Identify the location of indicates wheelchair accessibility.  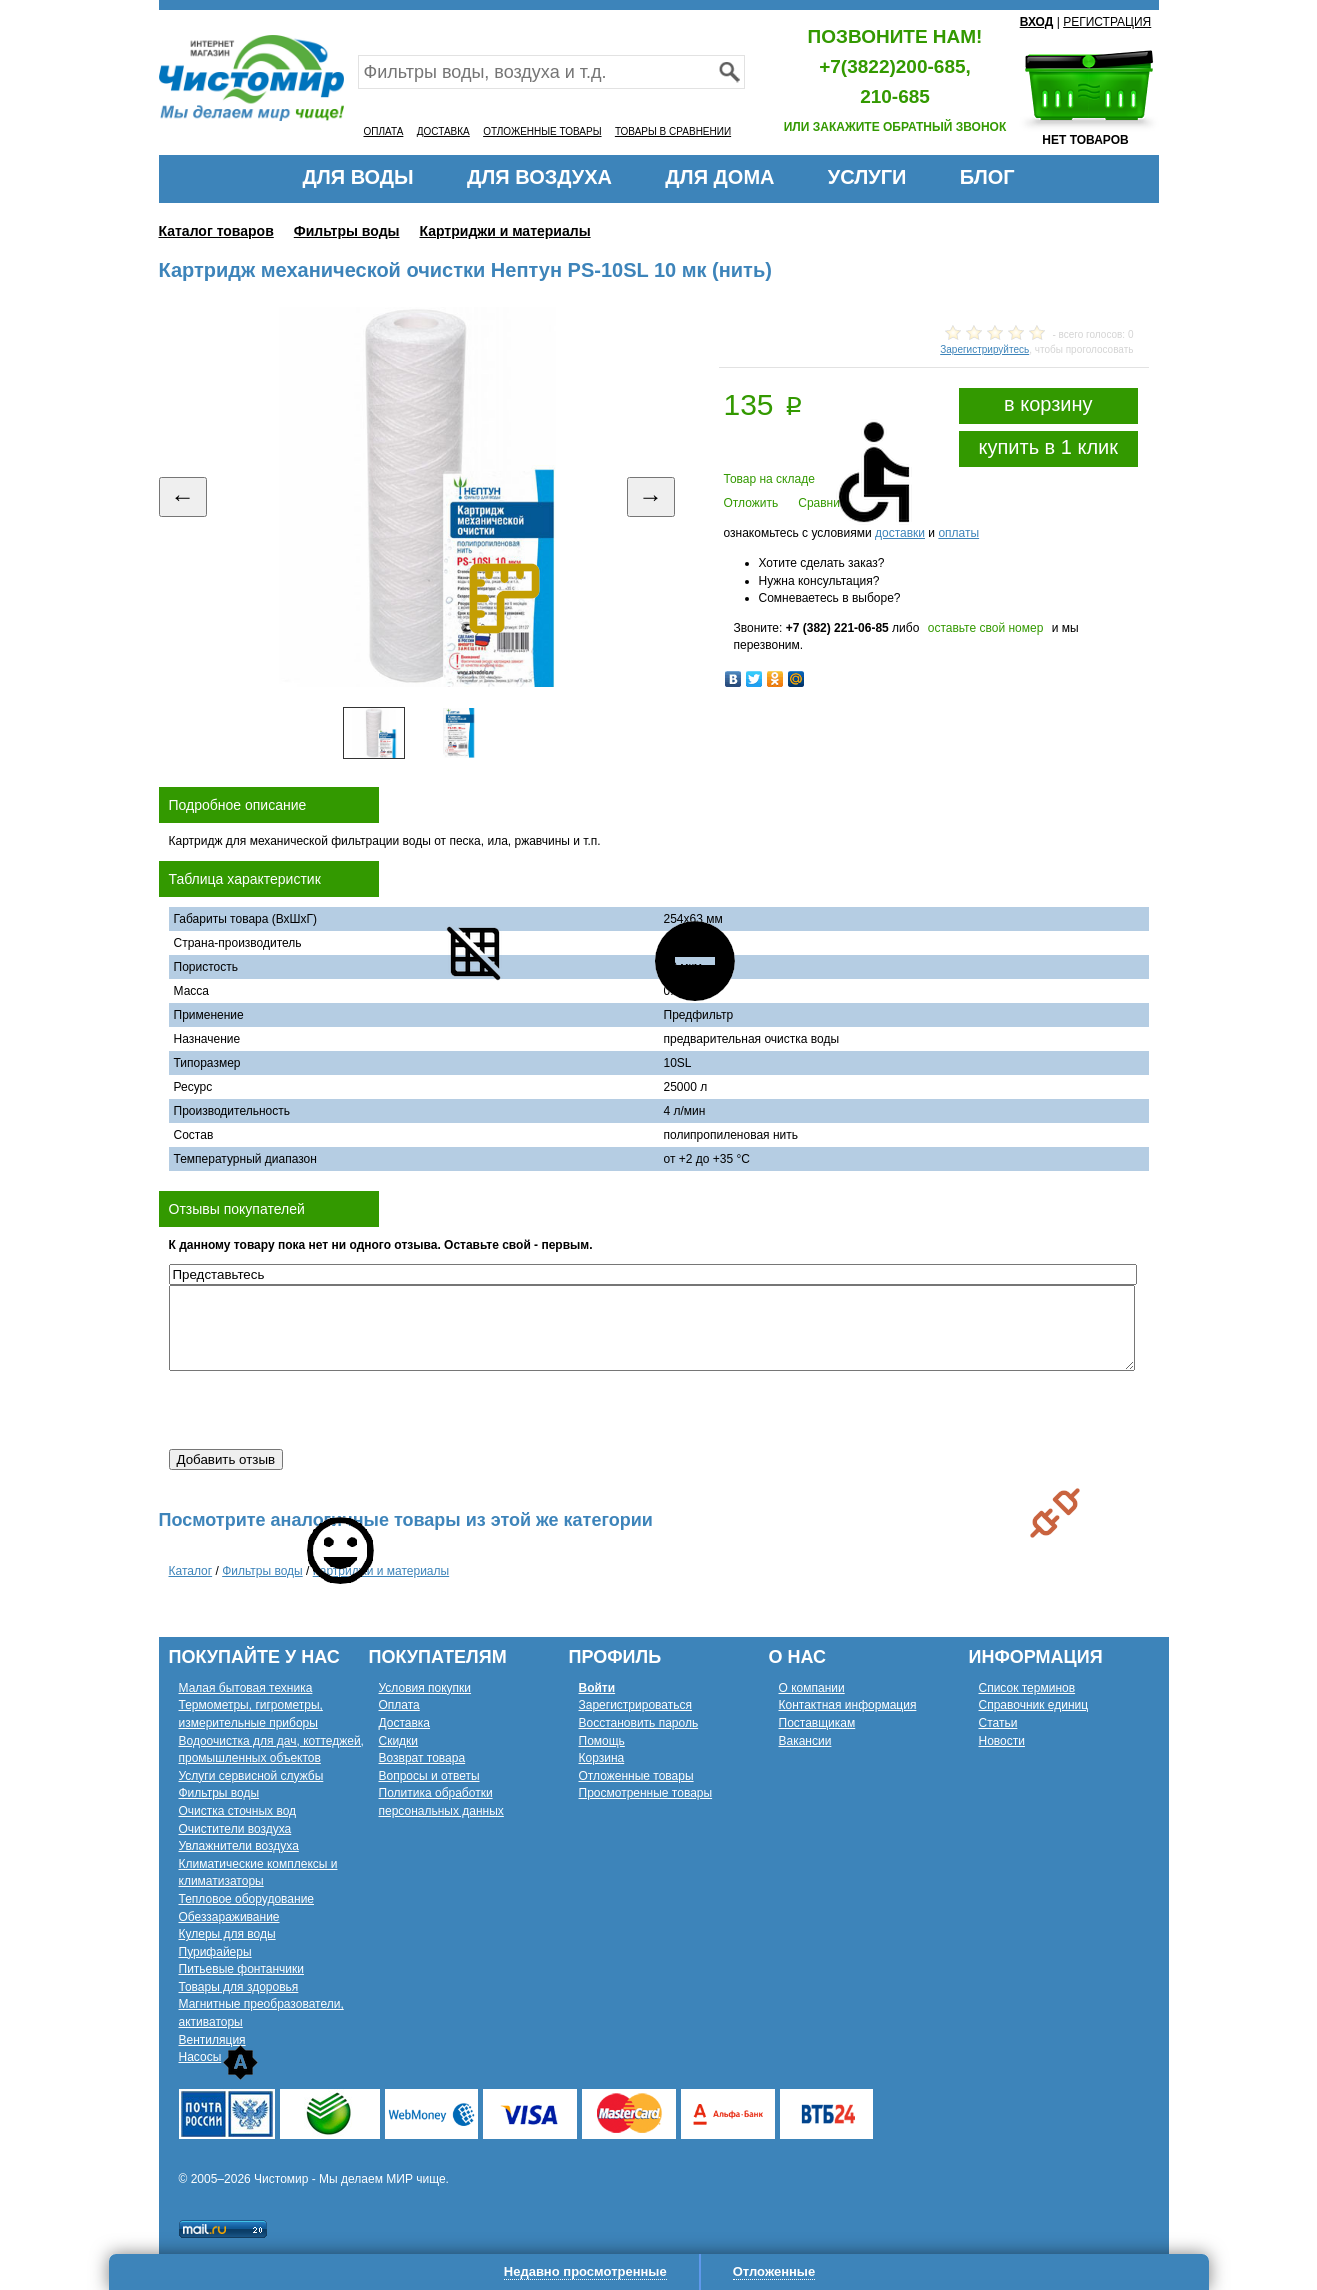
(874, 472).